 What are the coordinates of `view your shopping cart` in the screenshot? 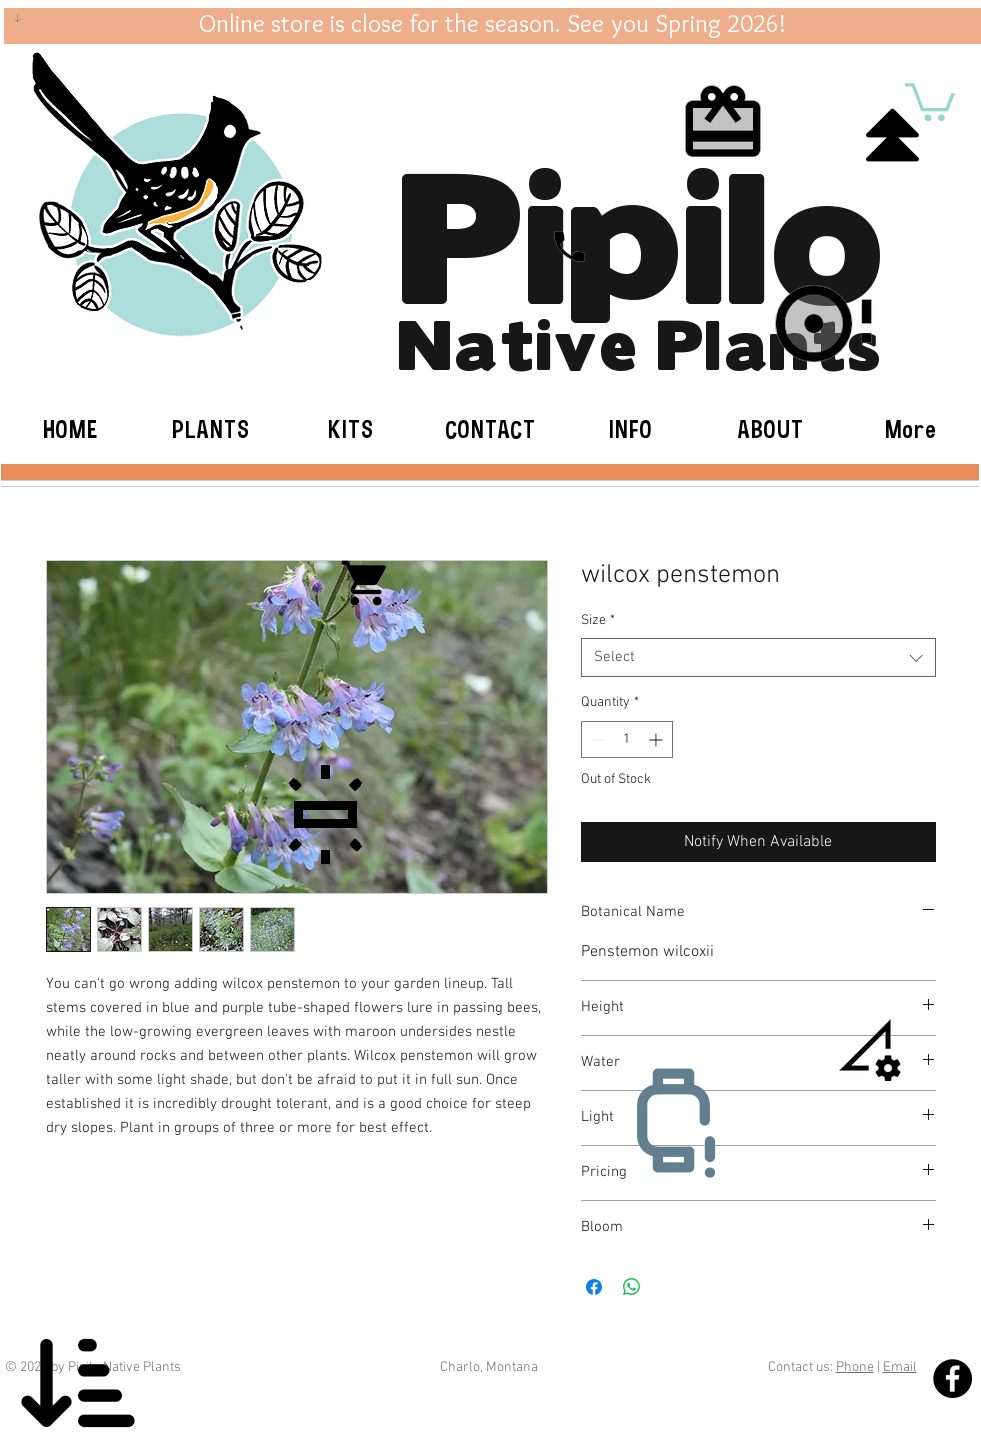 It's located at (366, 583).